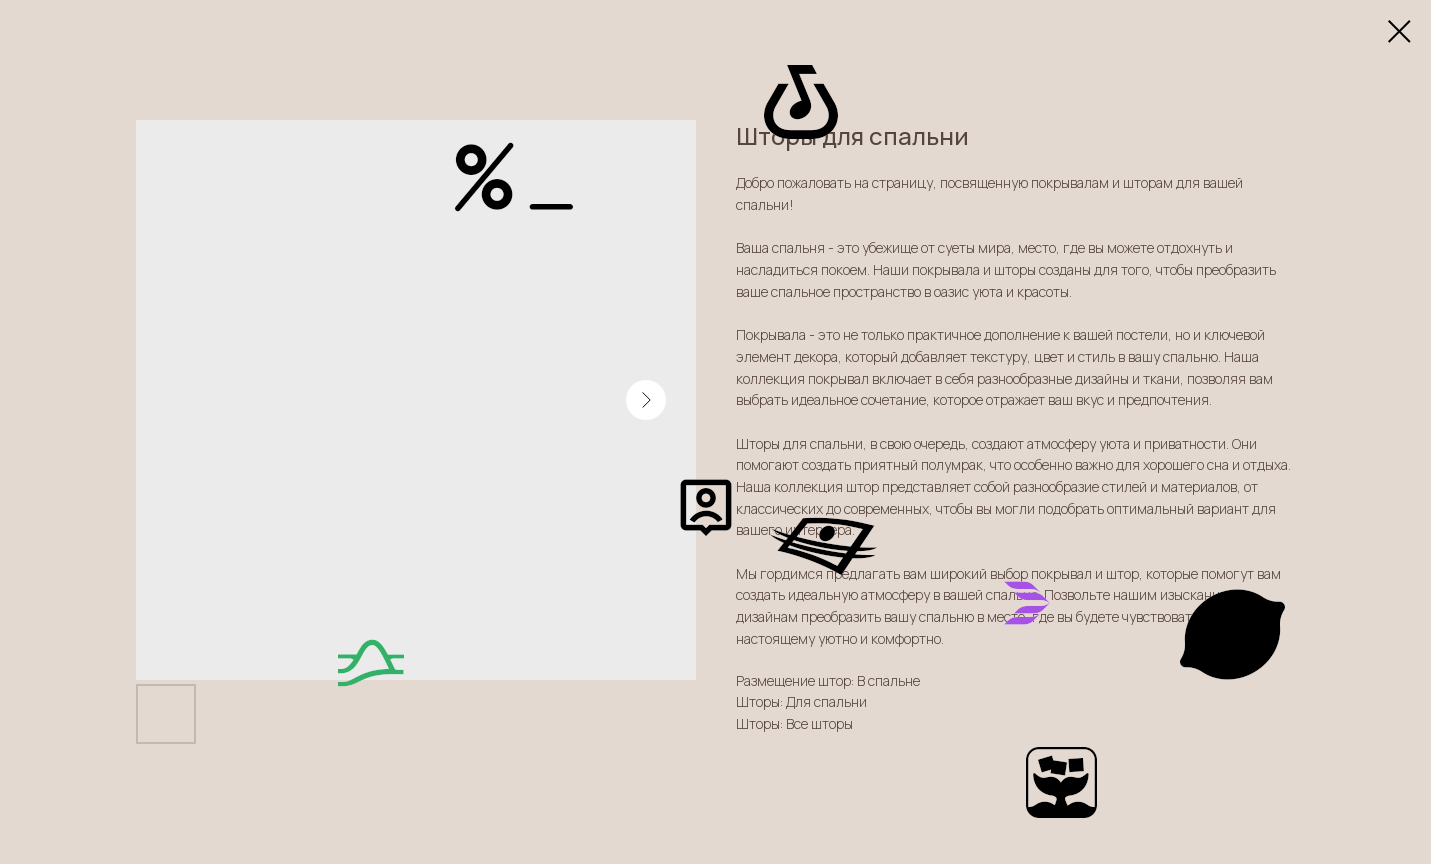  What do you see at coordinates (514, 177) in the screenshot?
I see `zsh shell or terminal application` at bounding box center [514, 177].